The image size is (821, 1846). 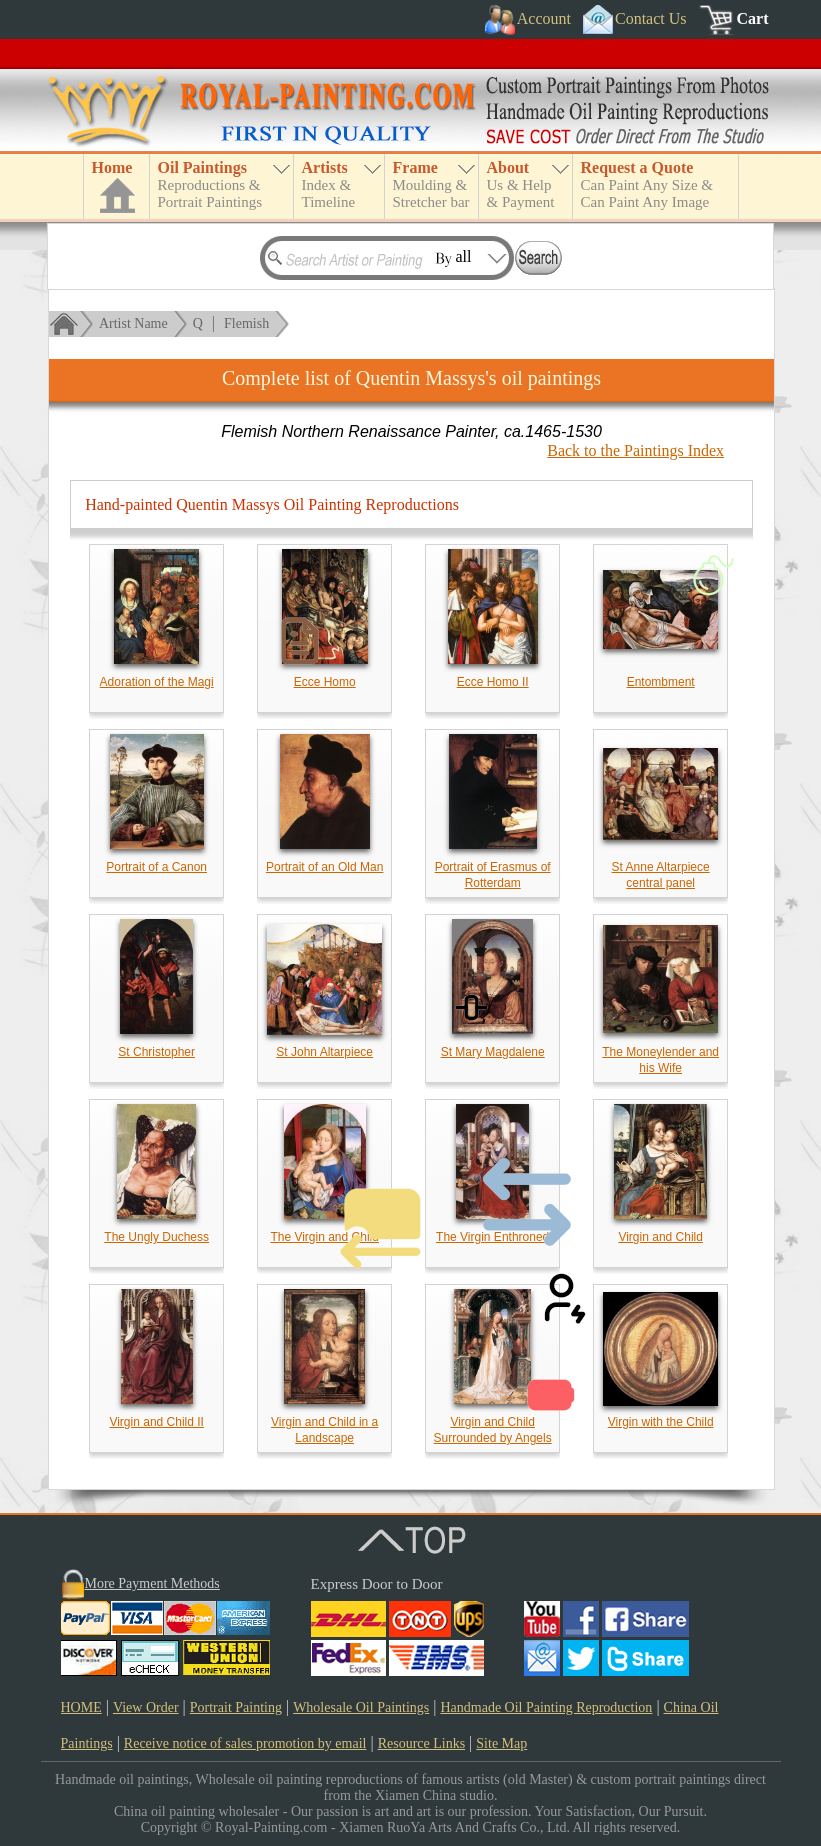 What do you see at coordinates (711, 574) in the screenshot?
I see `indicates a destructive or dangerous action` at bounding box center [711, 574].